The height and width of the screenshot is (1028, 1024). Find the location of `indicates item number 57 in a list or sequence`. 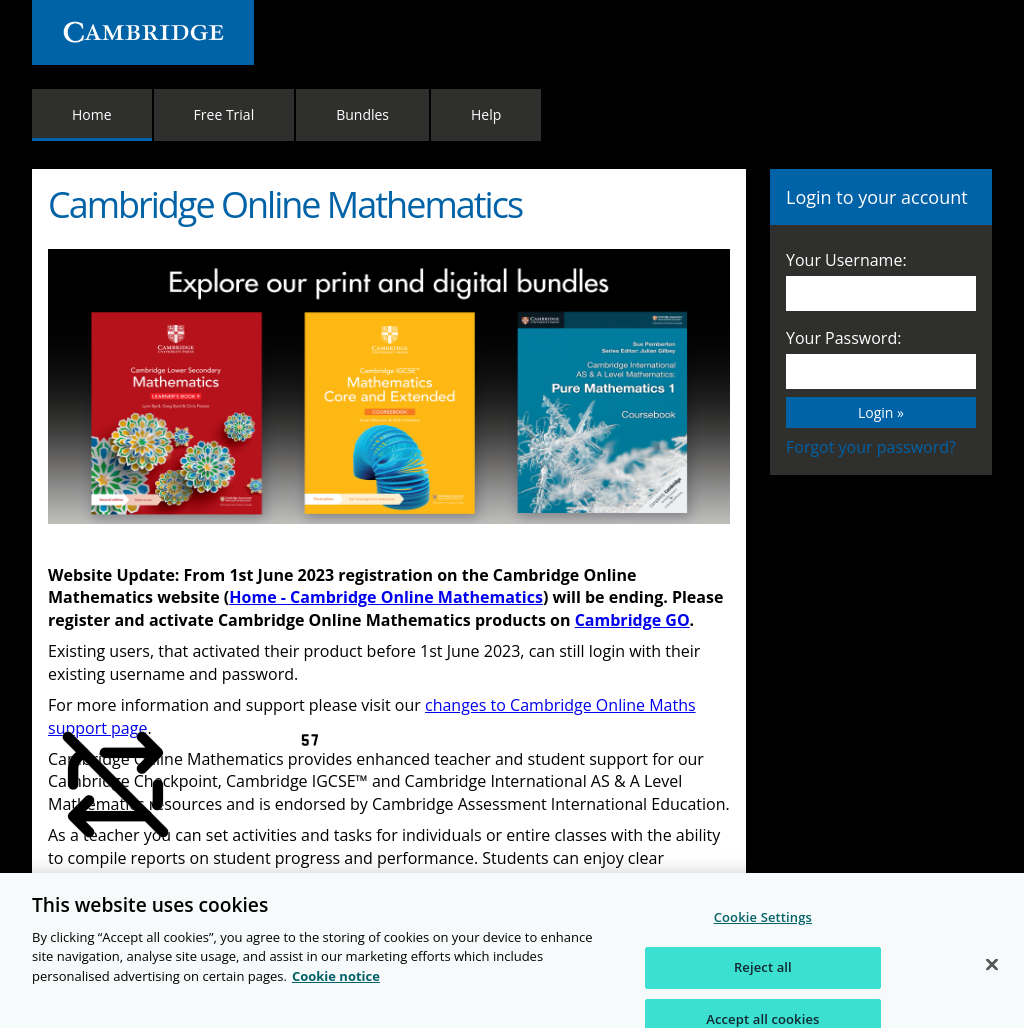

indicates item number 57 in a list or sequence is located at coordinates (310, 740).